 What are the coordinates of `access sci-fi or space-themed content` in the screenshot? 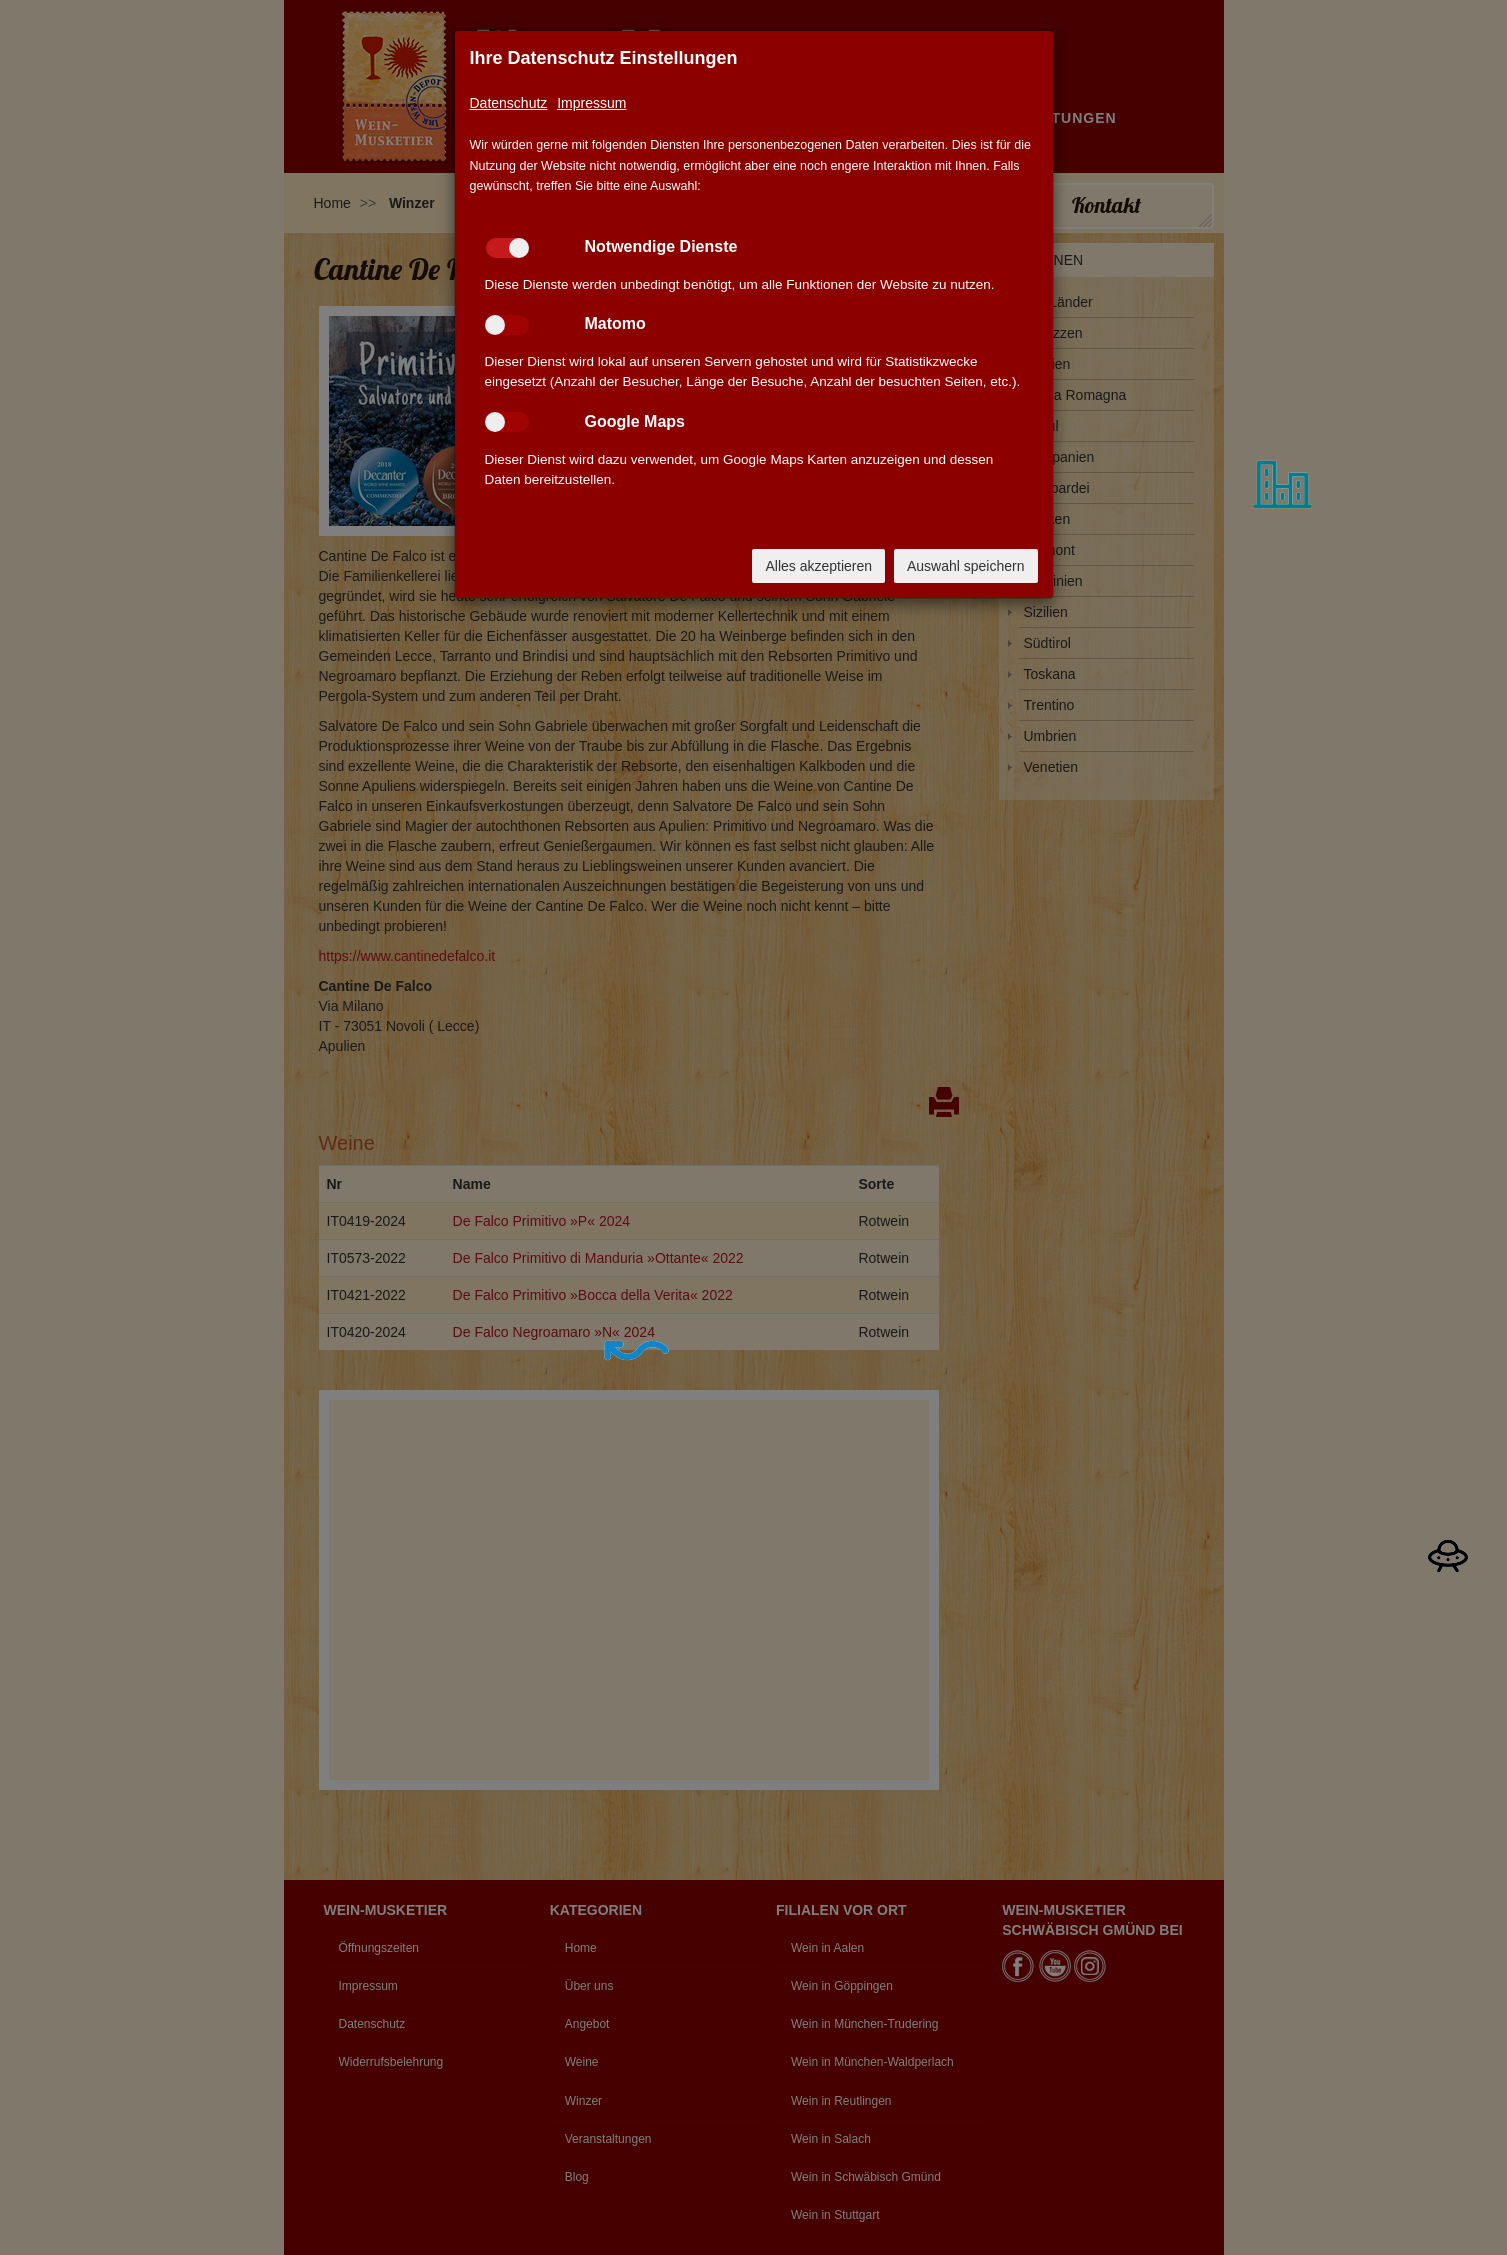 It's located at (1448, 1556).